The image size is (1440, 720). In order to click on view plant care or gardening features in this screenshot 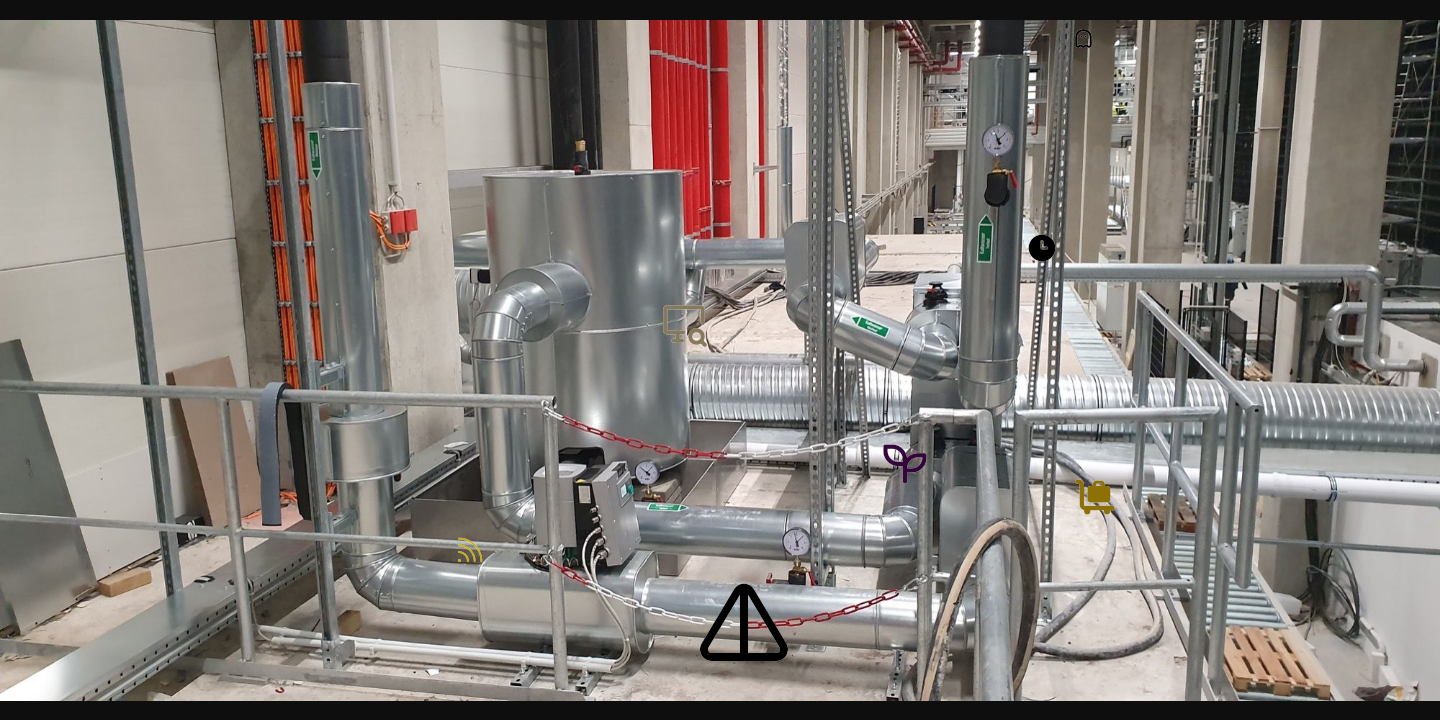, I will do `click(905, 464)`.